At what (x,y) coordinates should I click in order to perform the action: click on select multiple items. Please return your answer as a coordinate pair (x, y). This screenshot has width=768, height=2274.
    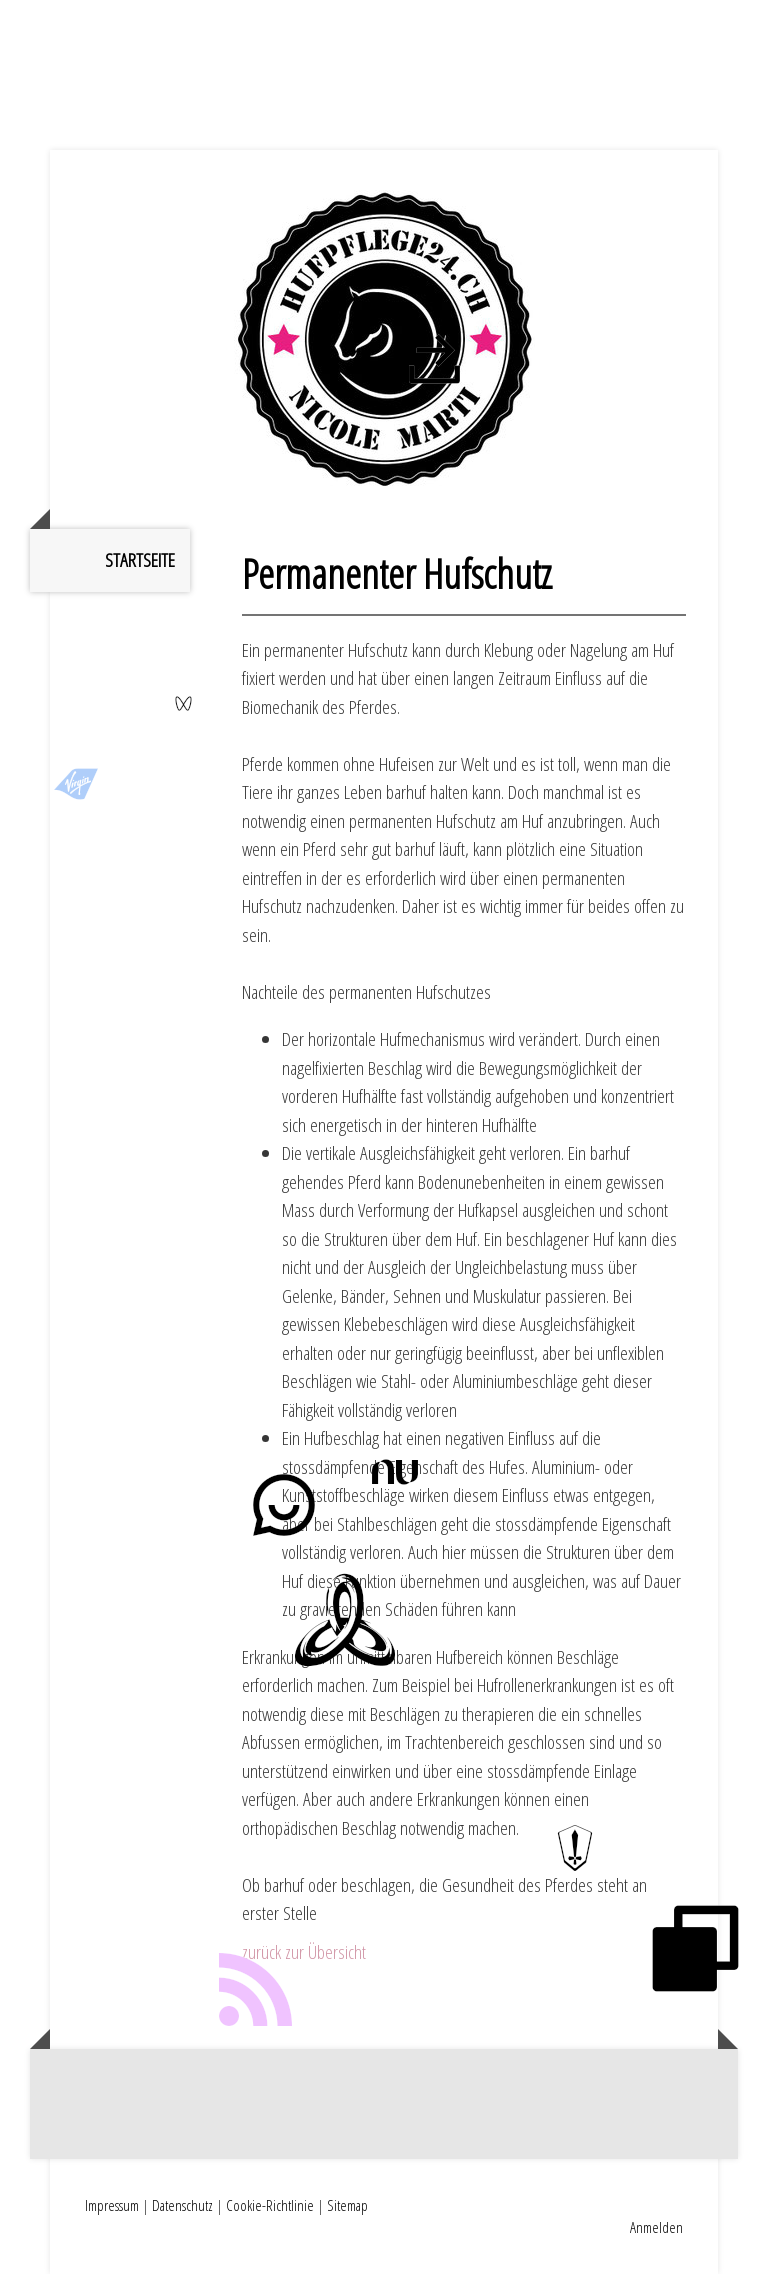
    Looking at the image, I should click on (695, 1948).